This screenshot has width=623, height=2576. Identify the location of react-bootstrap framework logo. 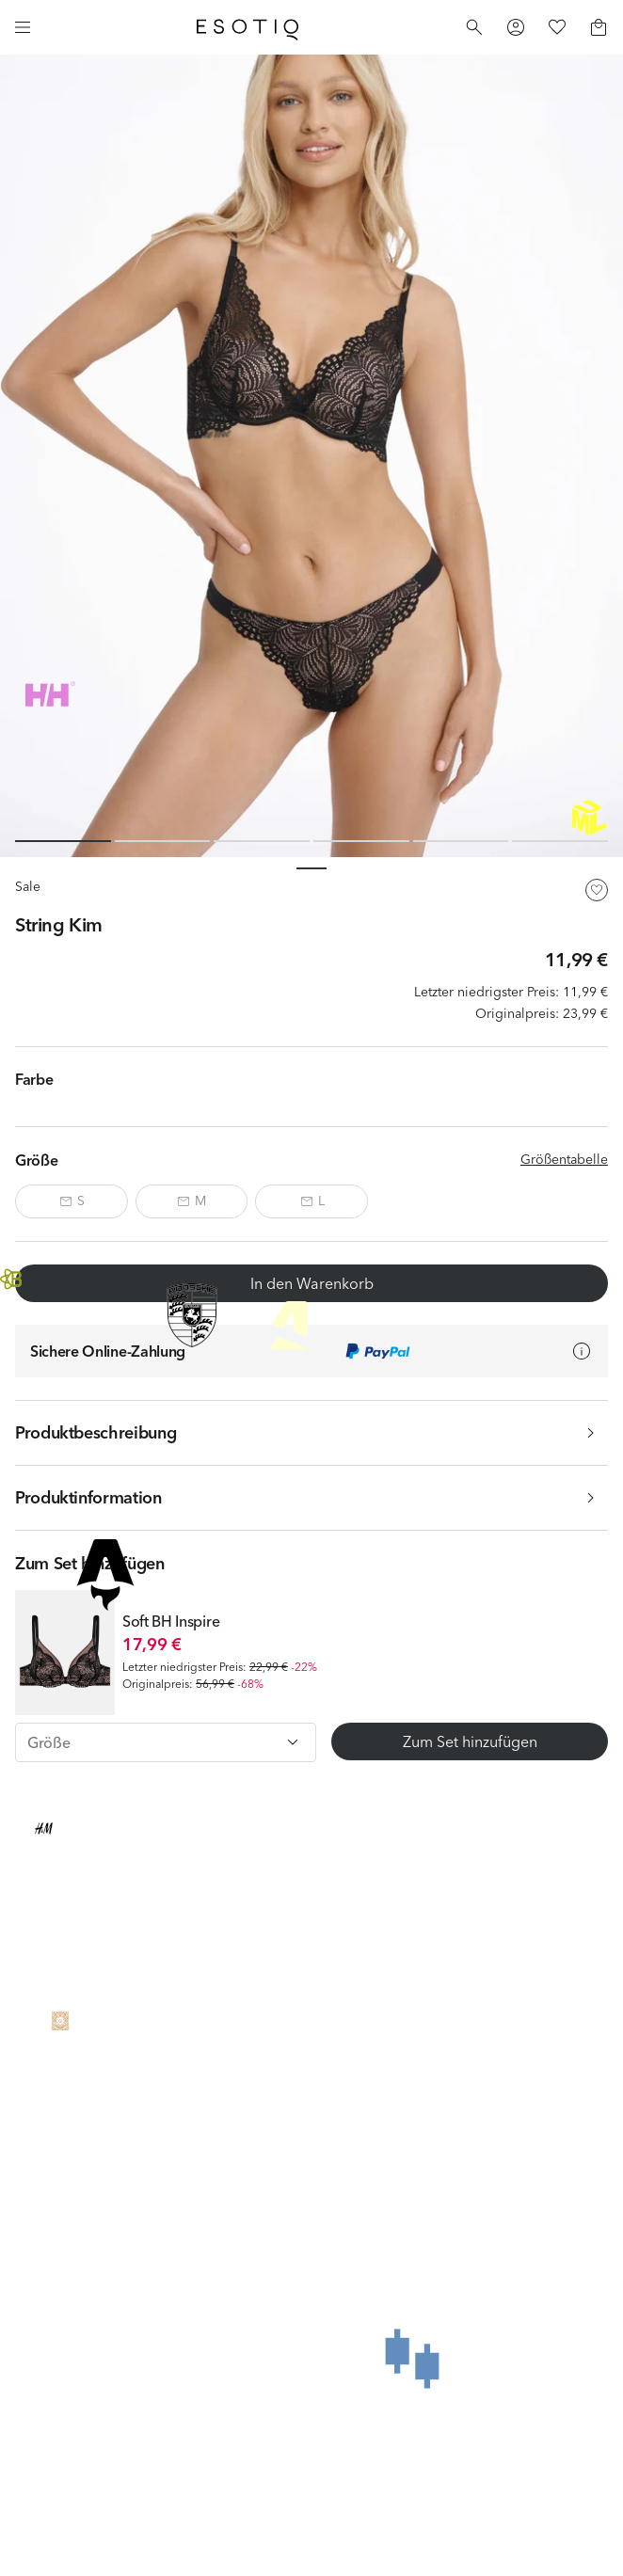
(10, 1279).